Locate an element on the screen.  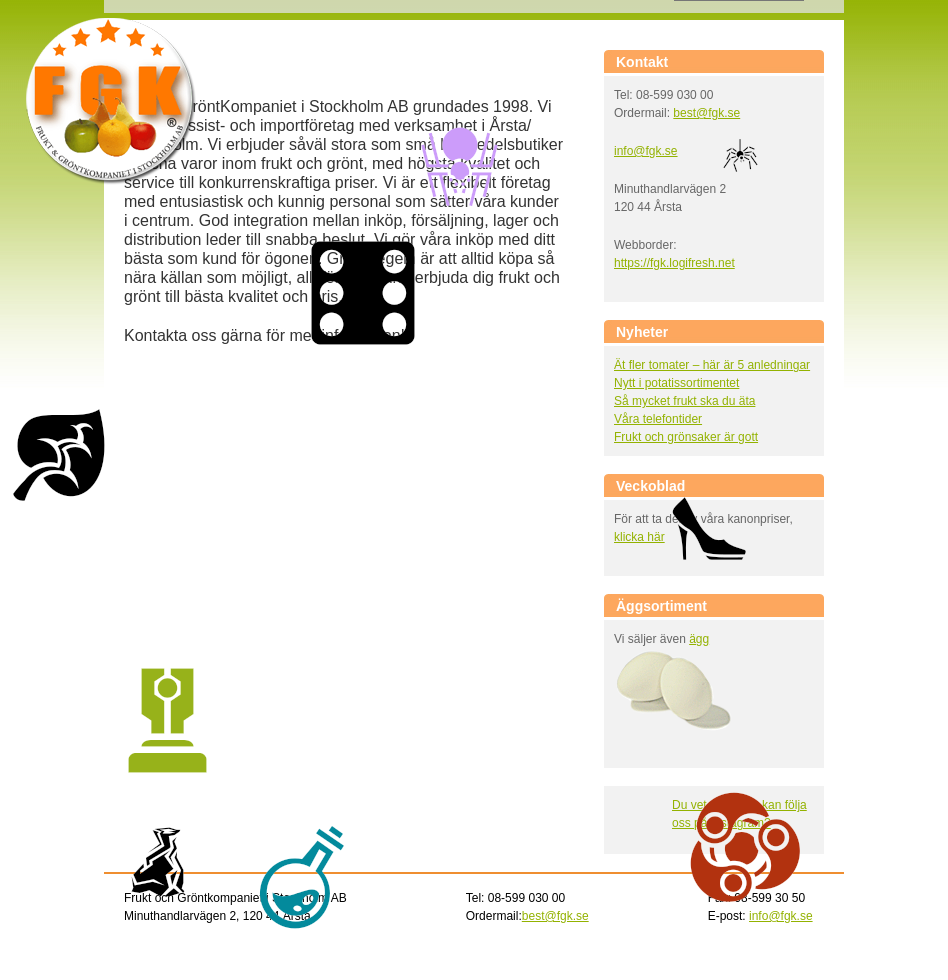
indicates item has been discarded or trashed is located at coordinates (158, 862).